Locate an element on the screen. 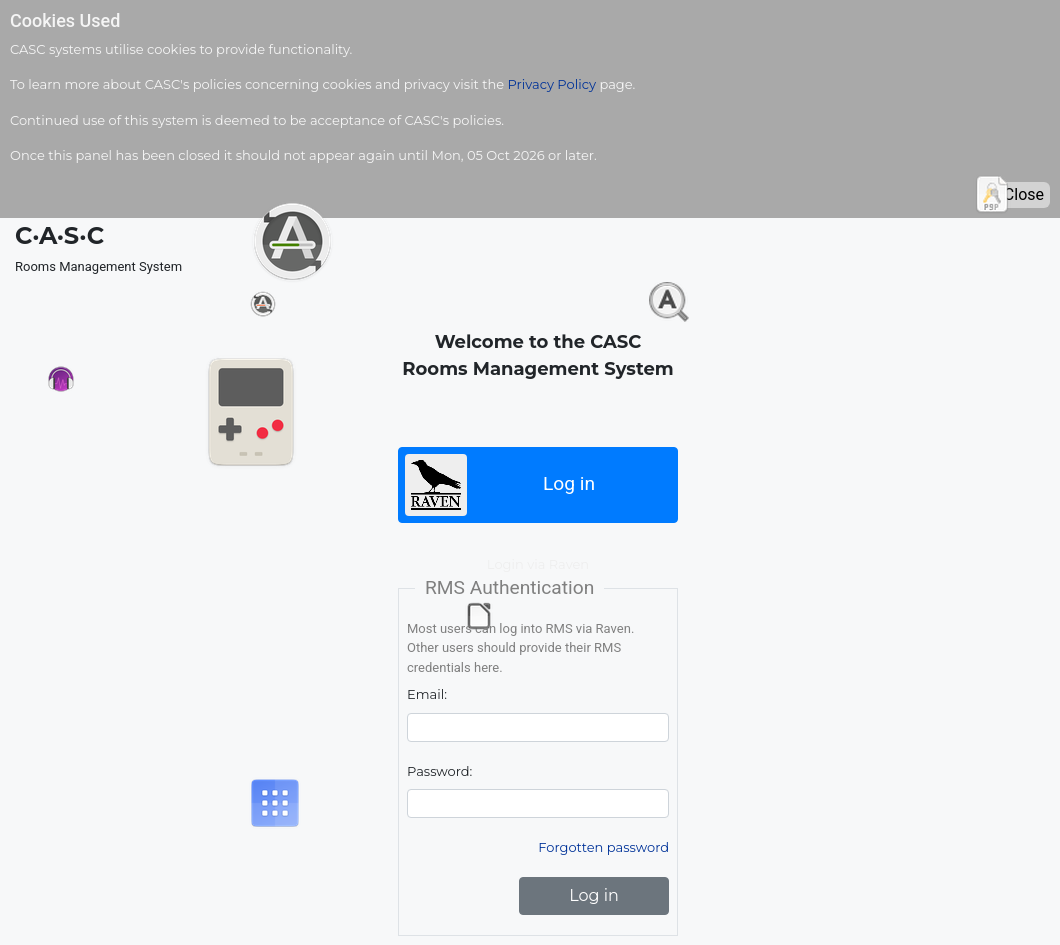  open the games application is located at coordinates (251, 412).